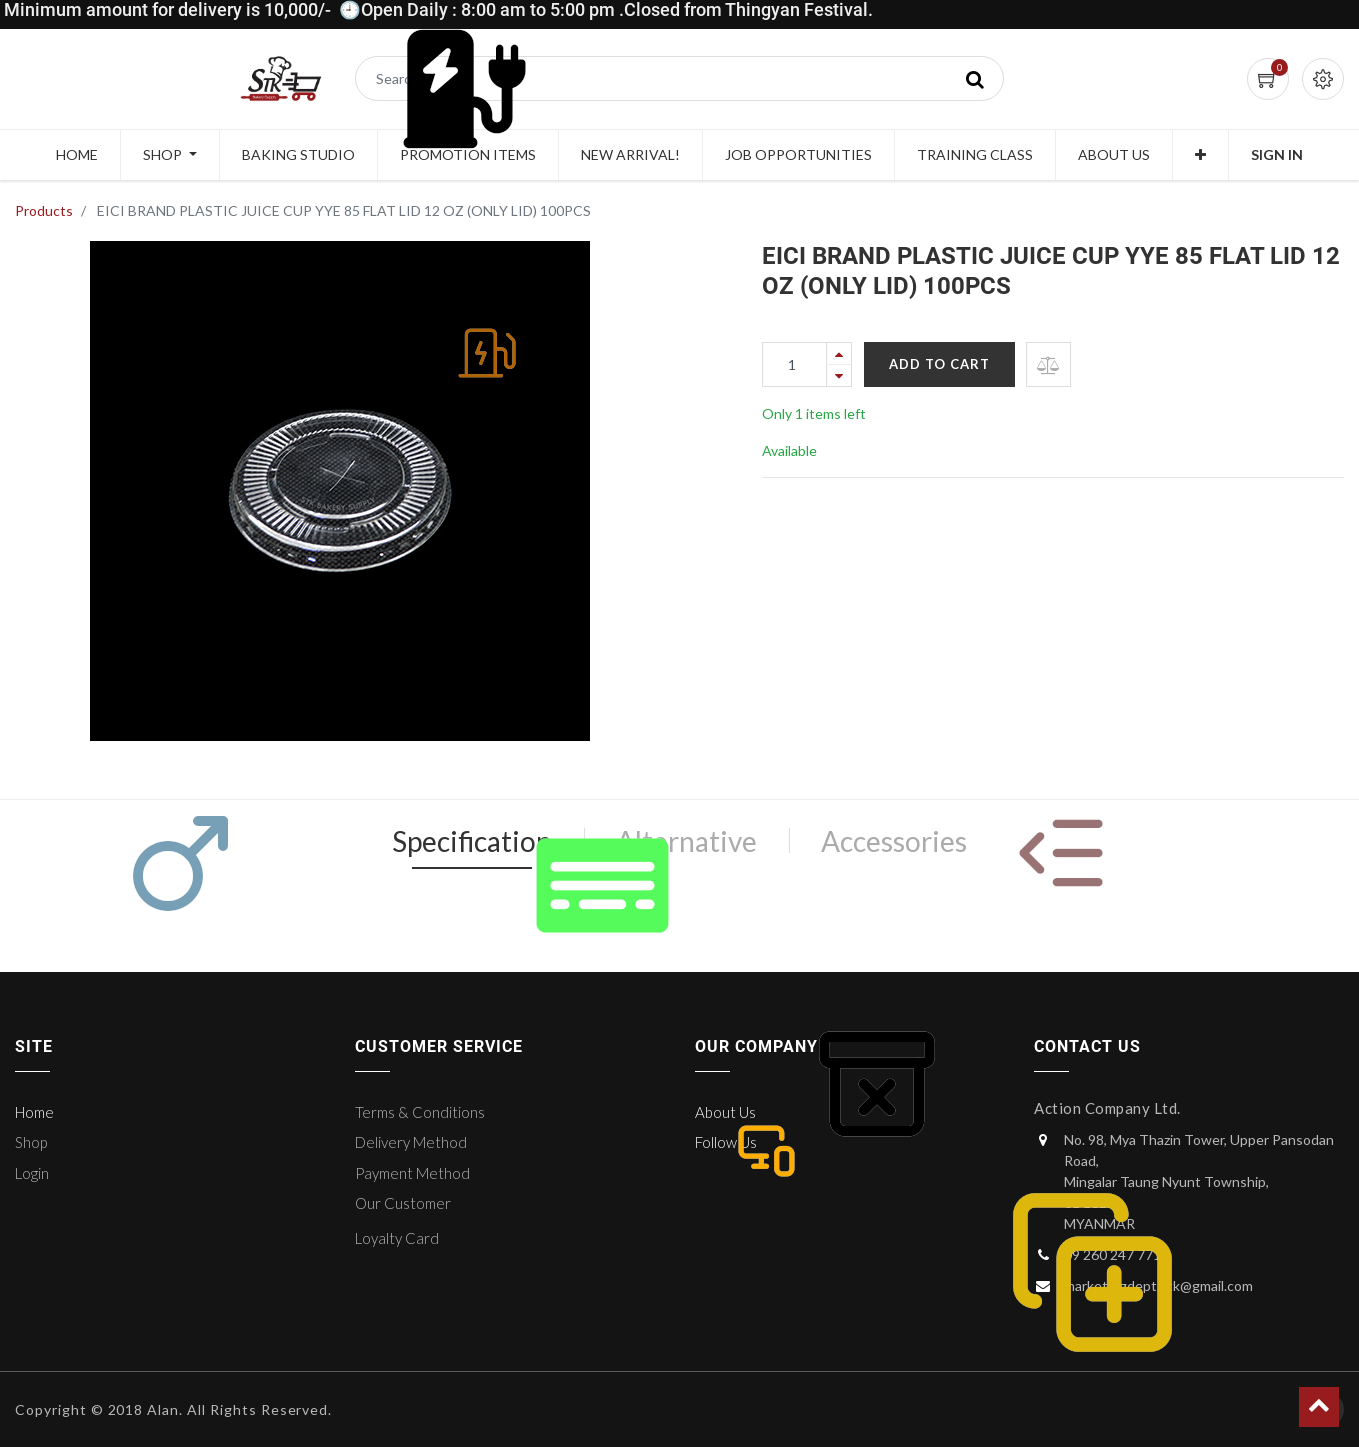  What do you see at coordinates (766, 1148) in the screenshot?
I see `switch between desktop and mobile view` at bounding box center [766, 1148].